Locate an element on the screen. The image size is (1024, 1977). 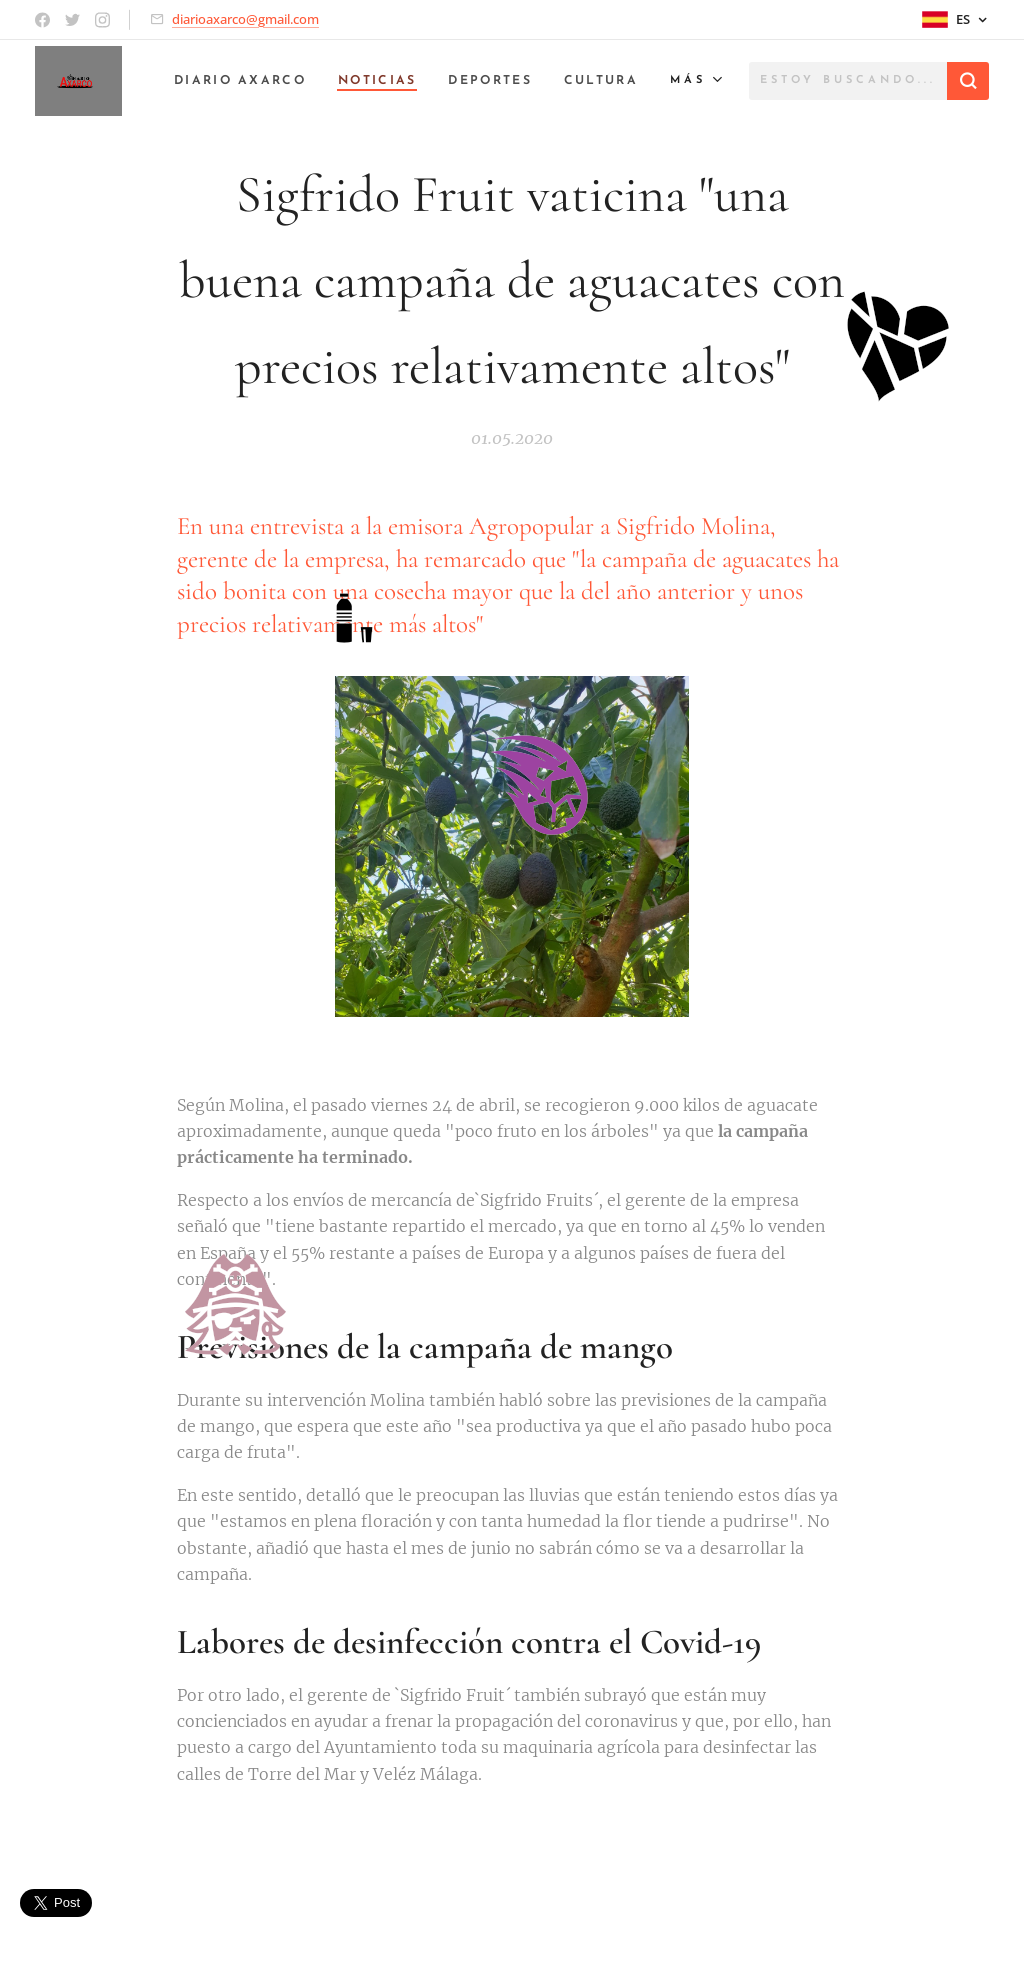
select pirate captain character or avatar is located at coordinates (235, 1304).